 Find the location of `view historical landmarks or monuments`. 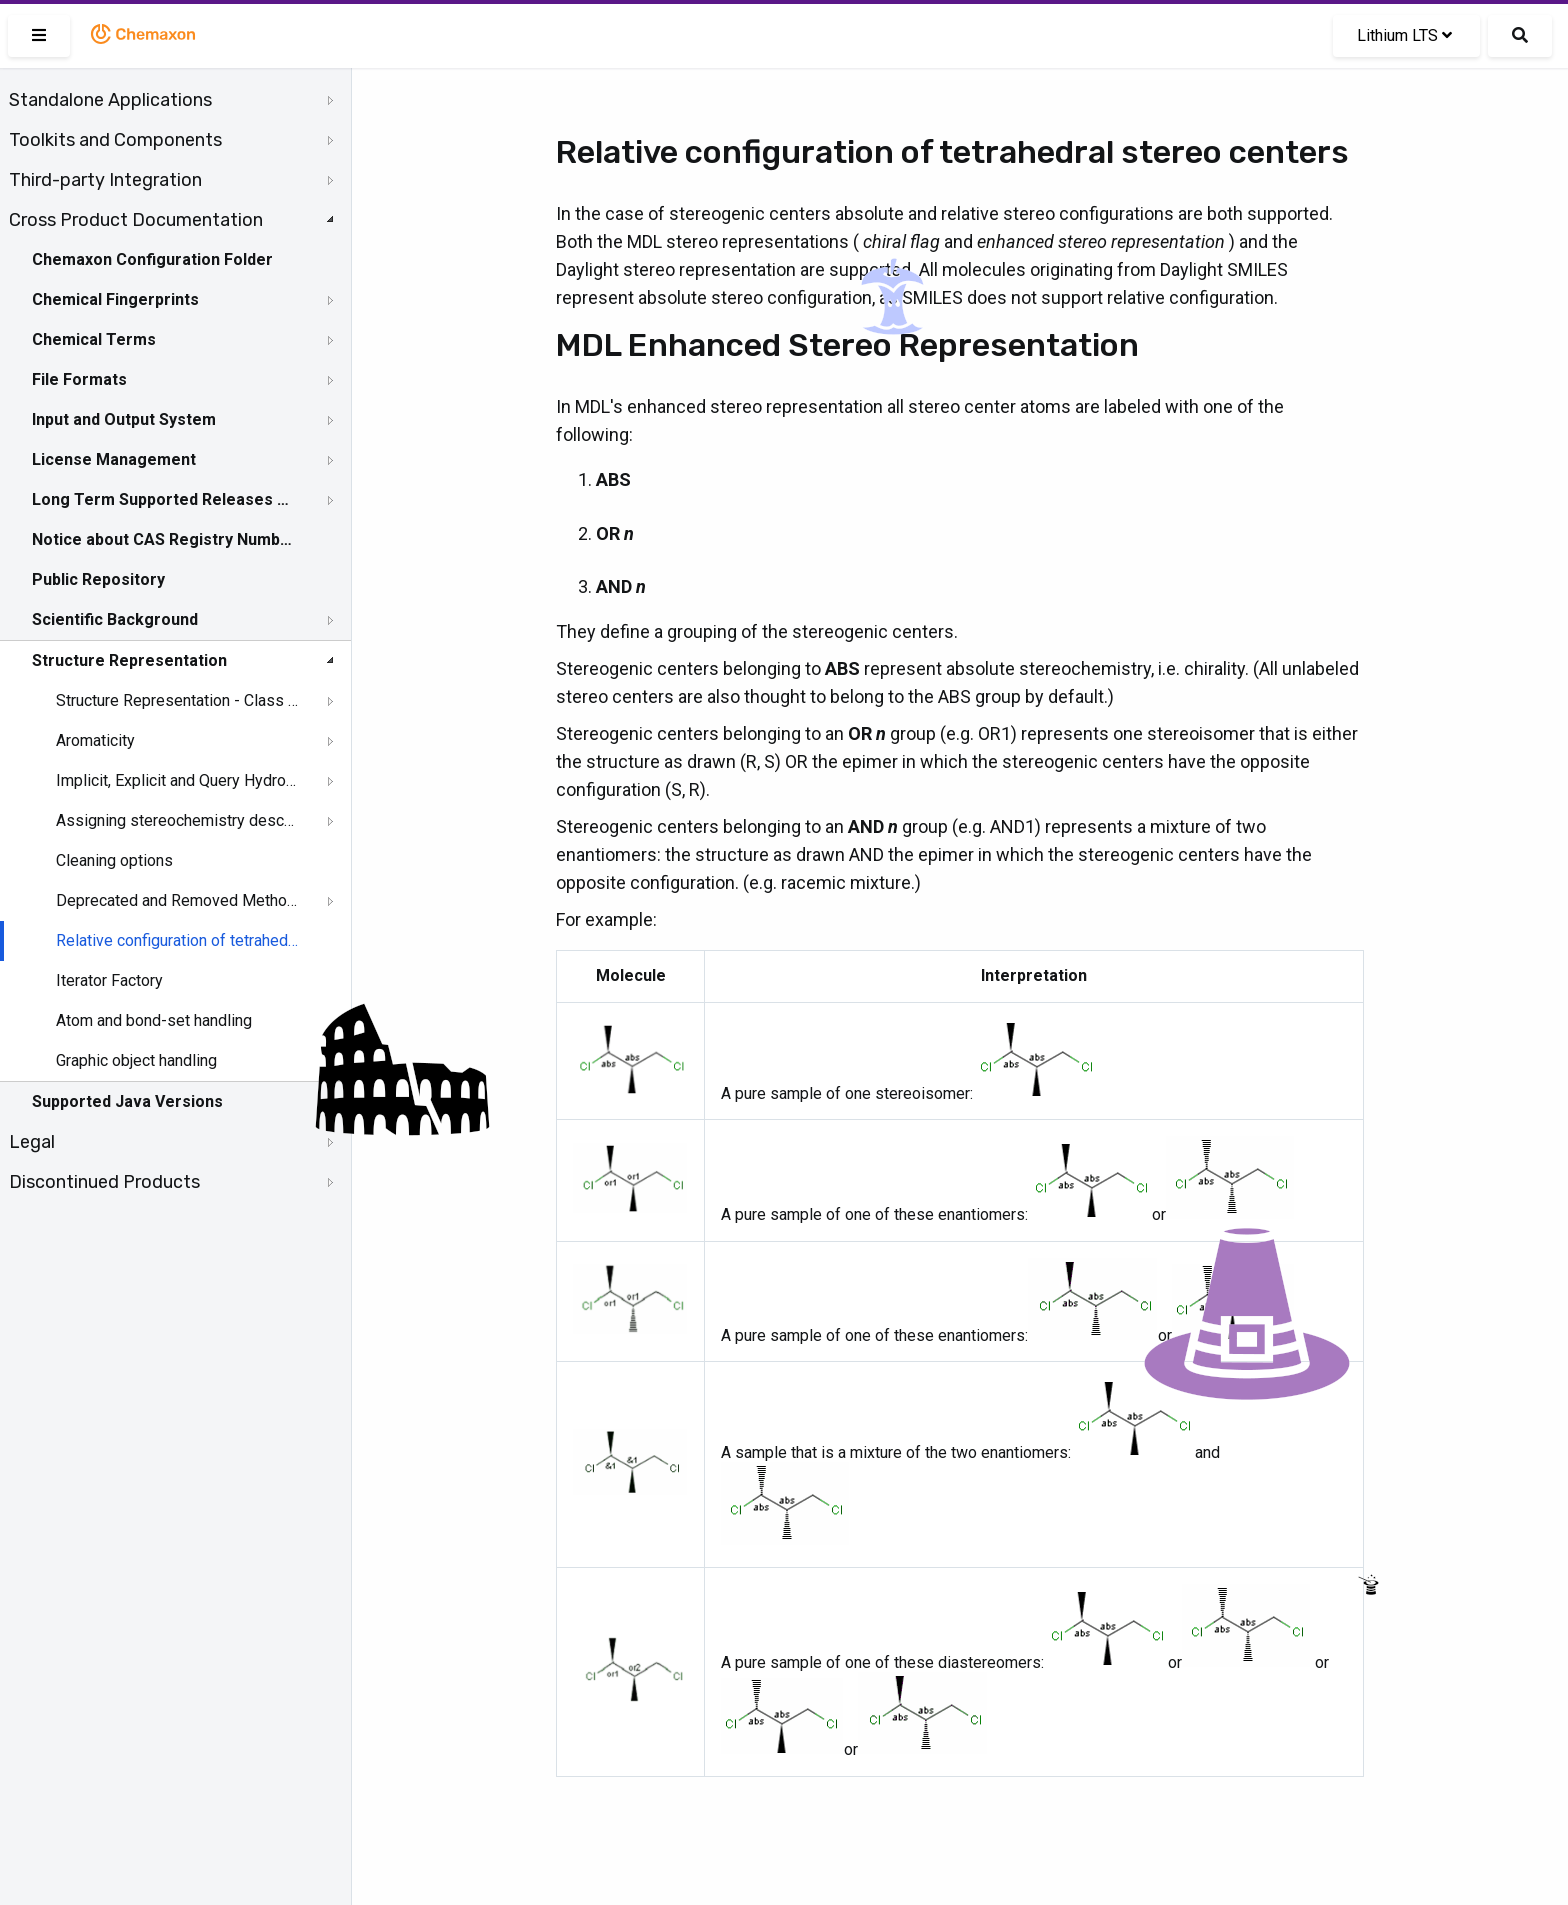

view historical landmarks or monuments is located at coordinates (402, 1069).